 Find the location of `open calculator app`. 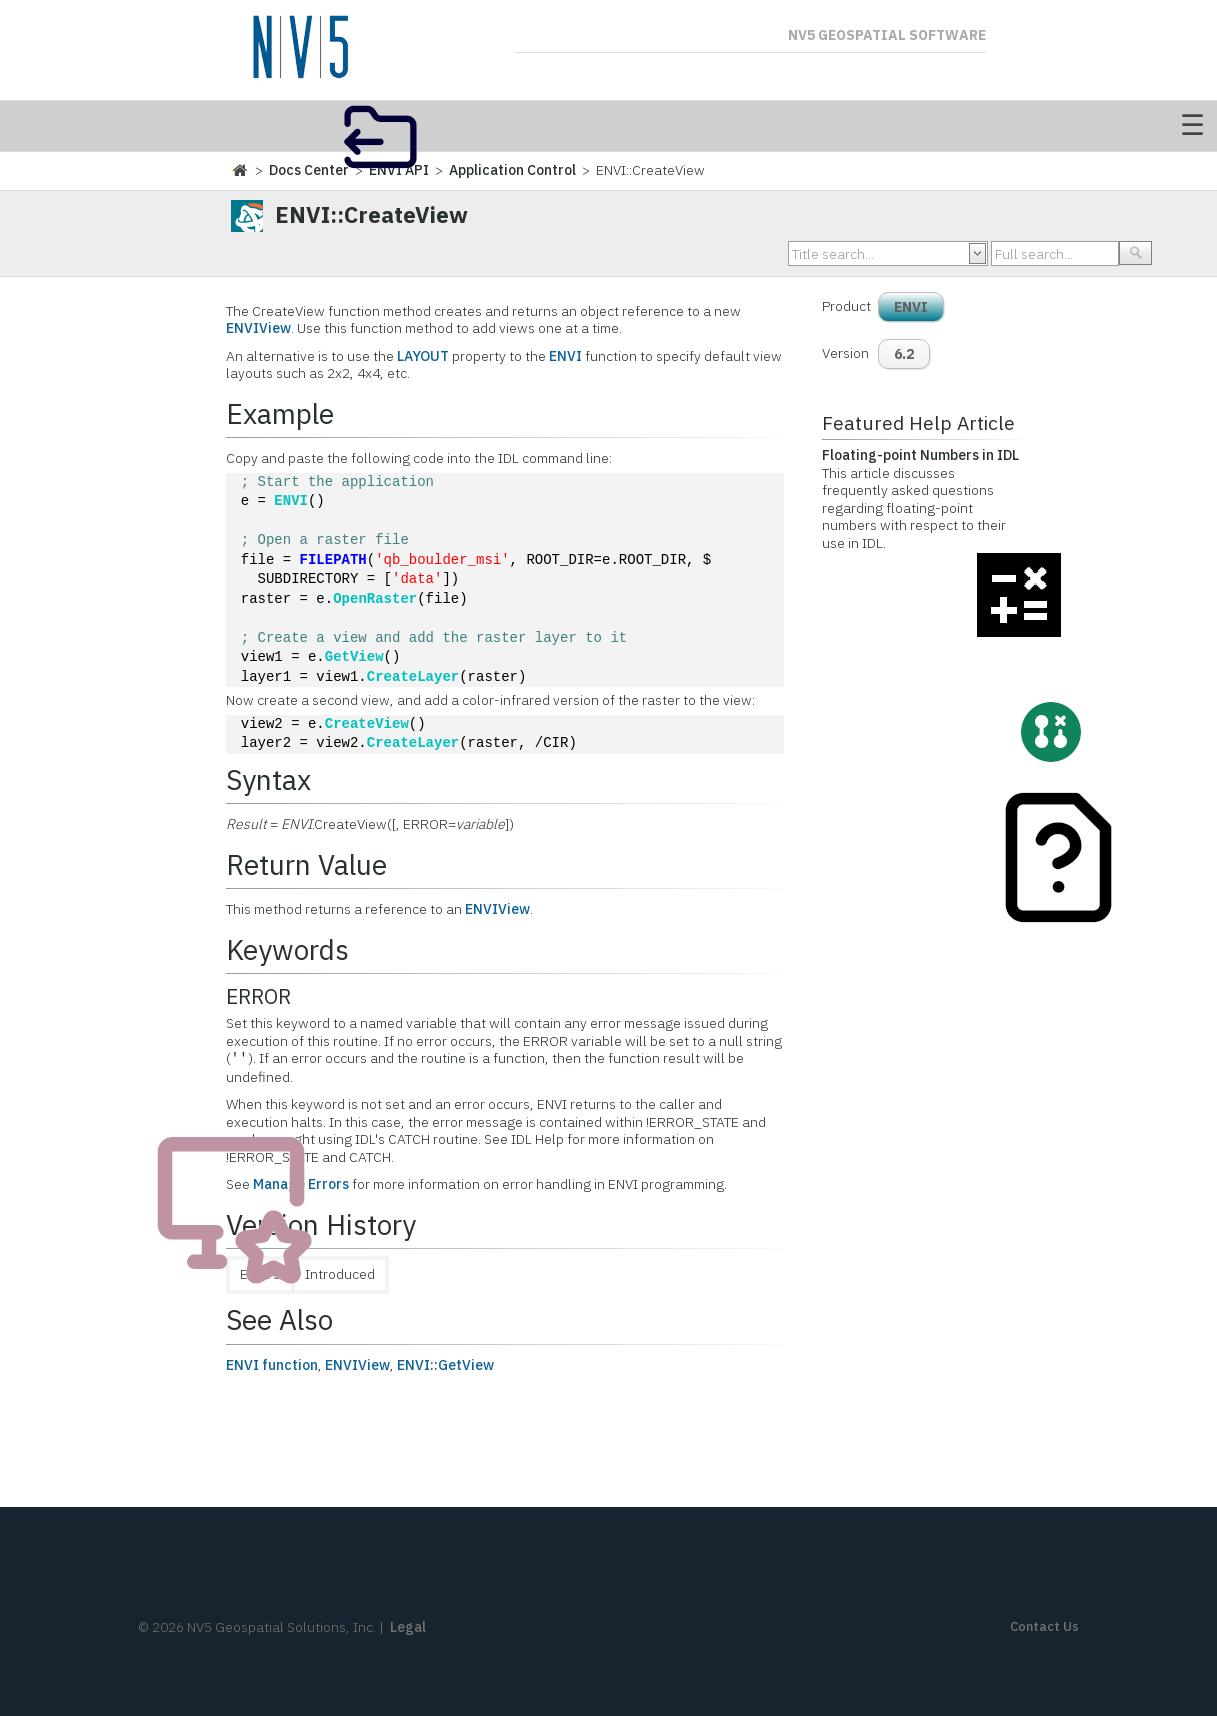

open calculator app is located at coordinates (1019, 595).